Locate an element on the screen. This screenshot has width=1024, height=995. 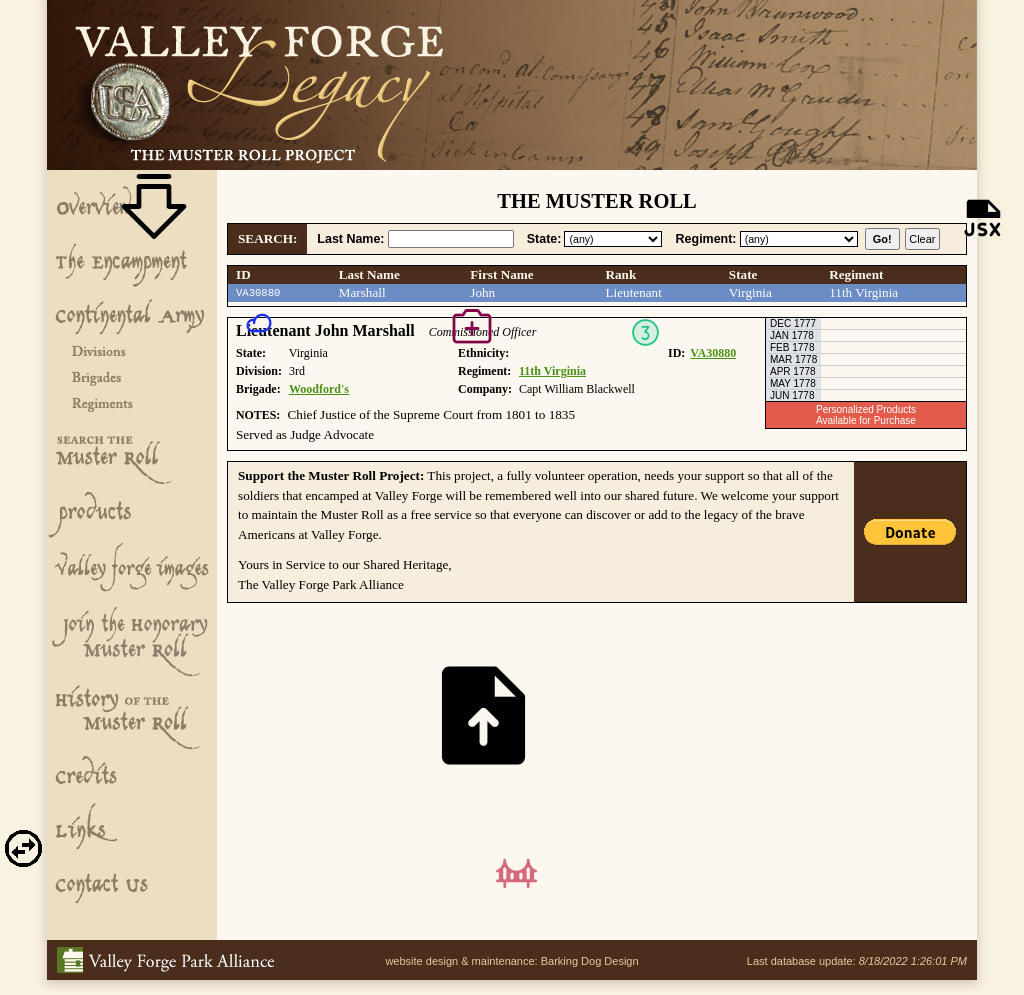
navigate to bridges or overpasses on a map is located at coordinates (516, 873).